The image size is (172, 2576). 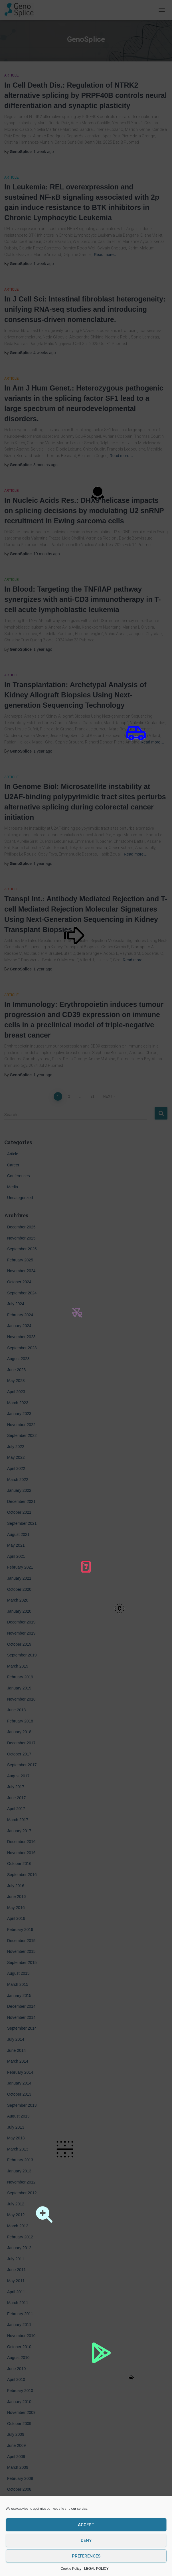 I want to click on zoom in on content, so click(x=44, y=2215).